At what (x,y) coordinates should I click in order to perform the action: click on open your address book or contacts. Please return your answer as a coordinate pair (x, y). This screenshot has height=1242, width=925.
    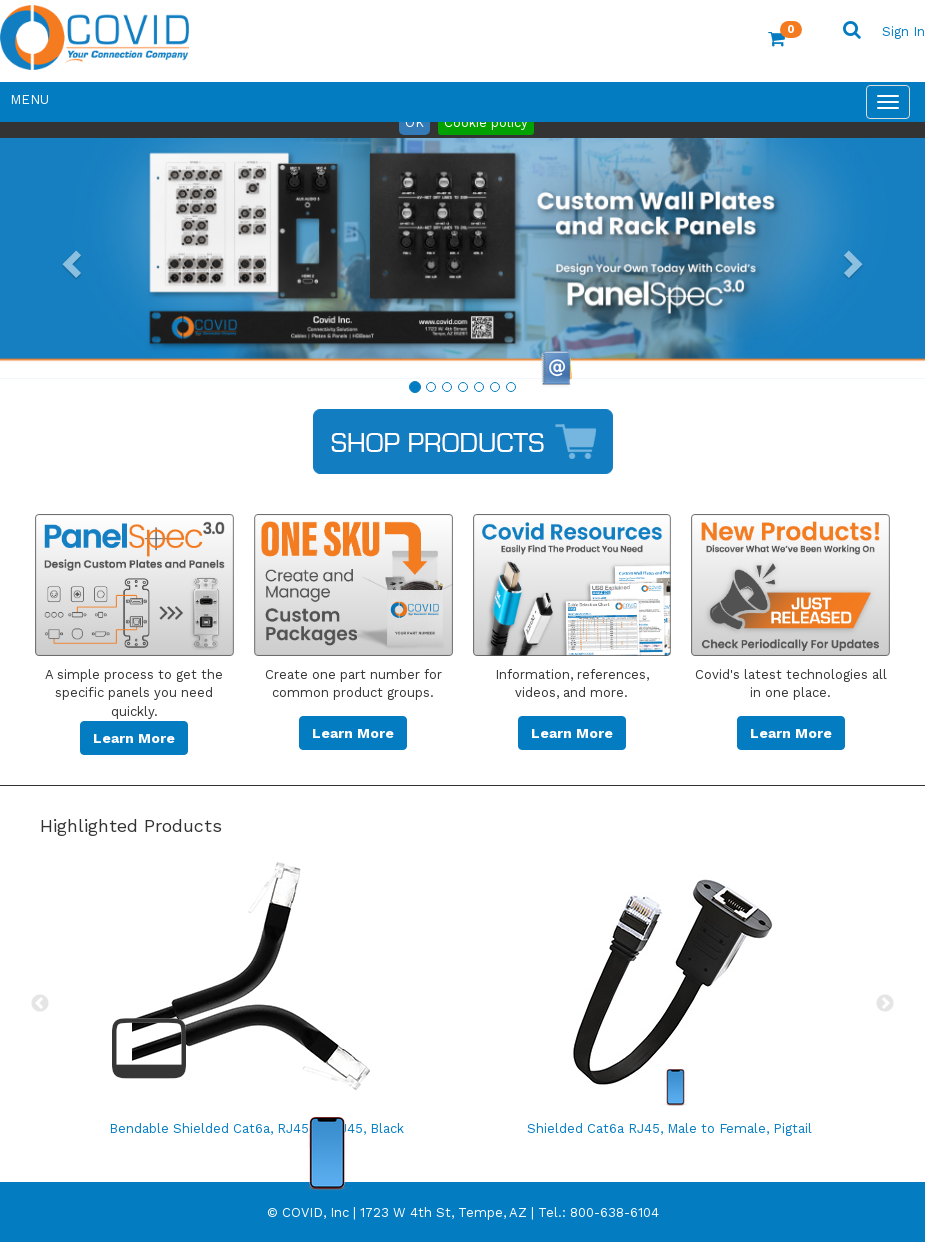
    Looking at the image, I should click on (556, 369).